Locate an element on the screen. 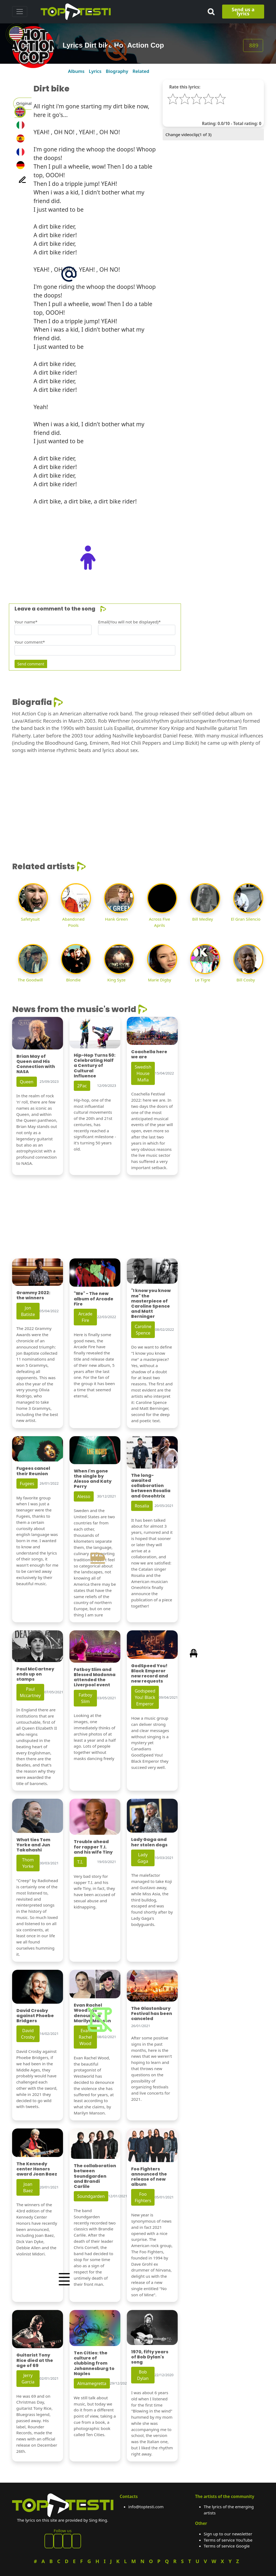 The height and width of the screenshot is (2576, 276). switch to compact list view is located at coordinates (64, 2279).